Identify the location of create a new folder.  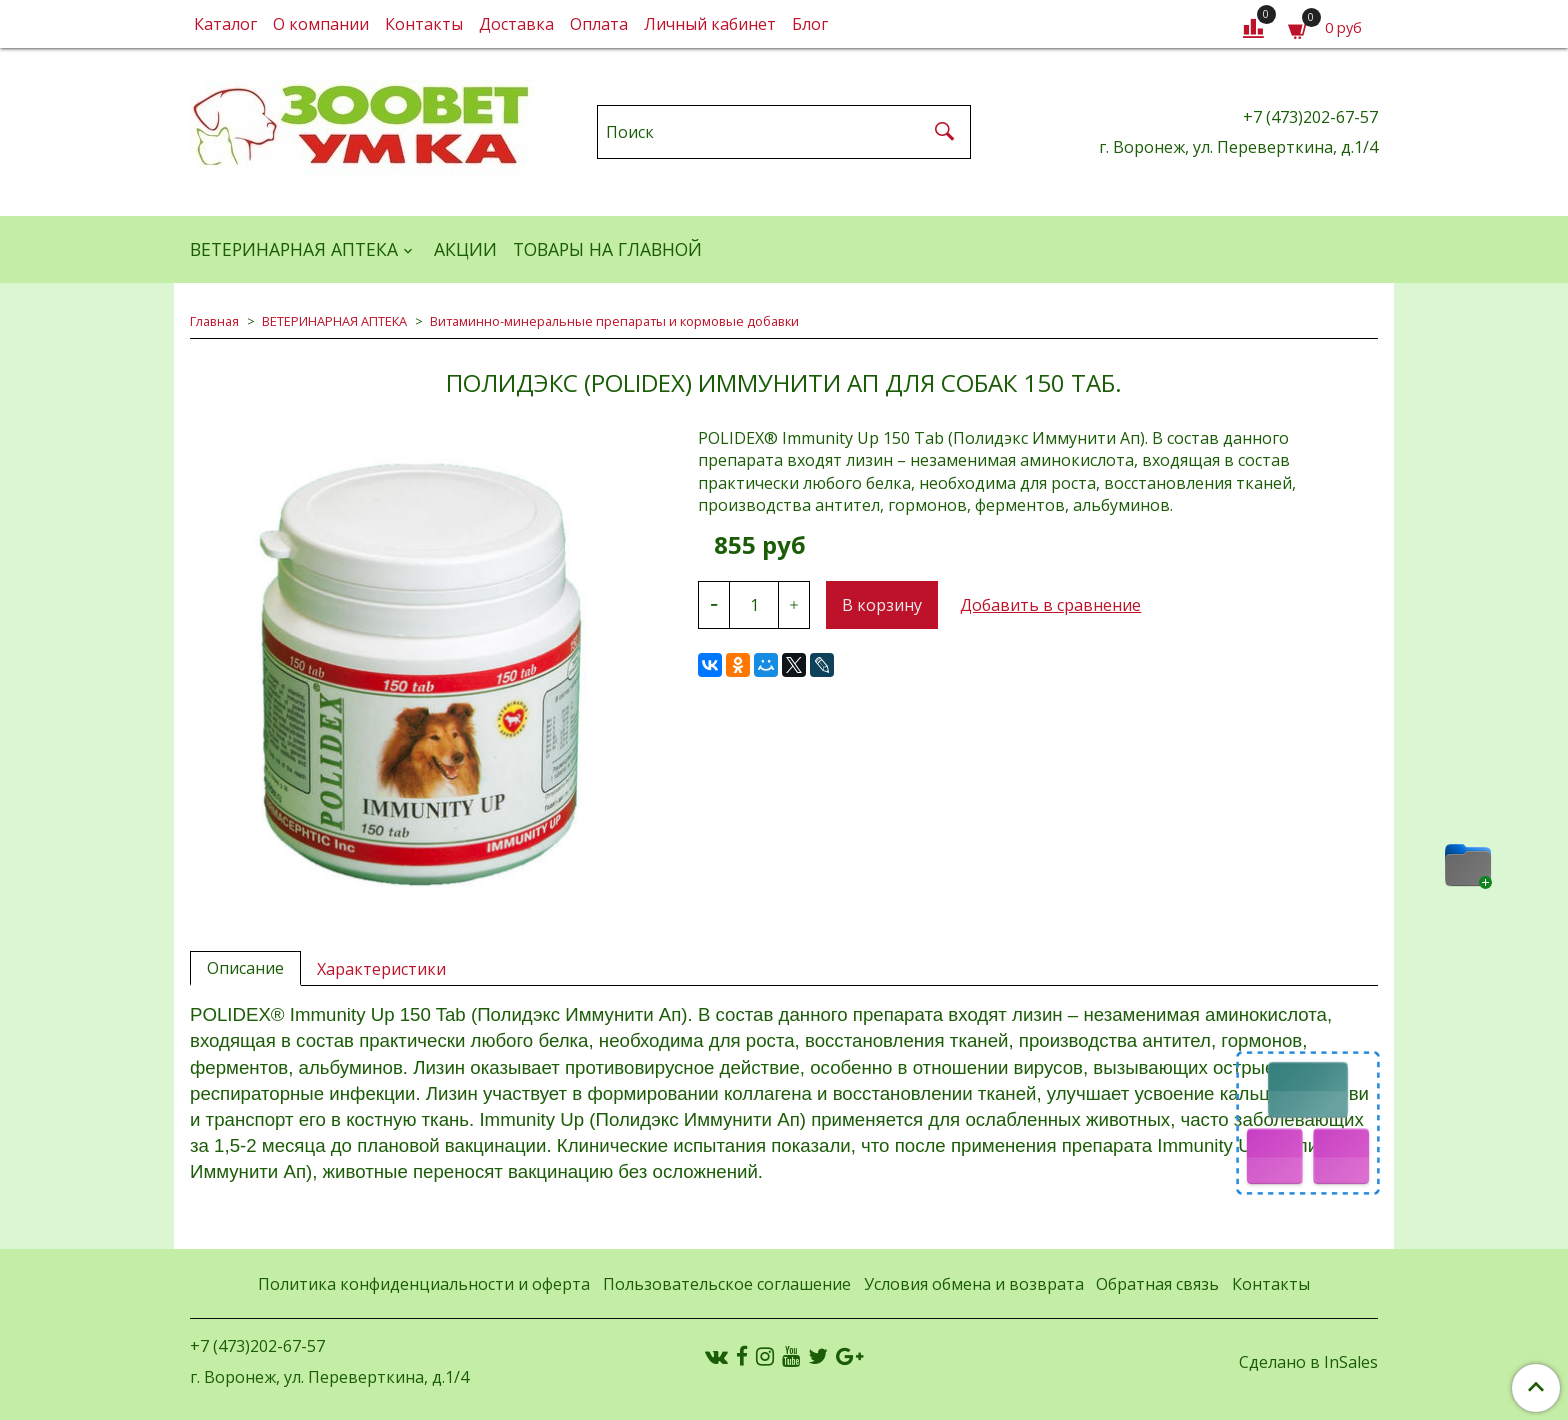
(1468, 865).